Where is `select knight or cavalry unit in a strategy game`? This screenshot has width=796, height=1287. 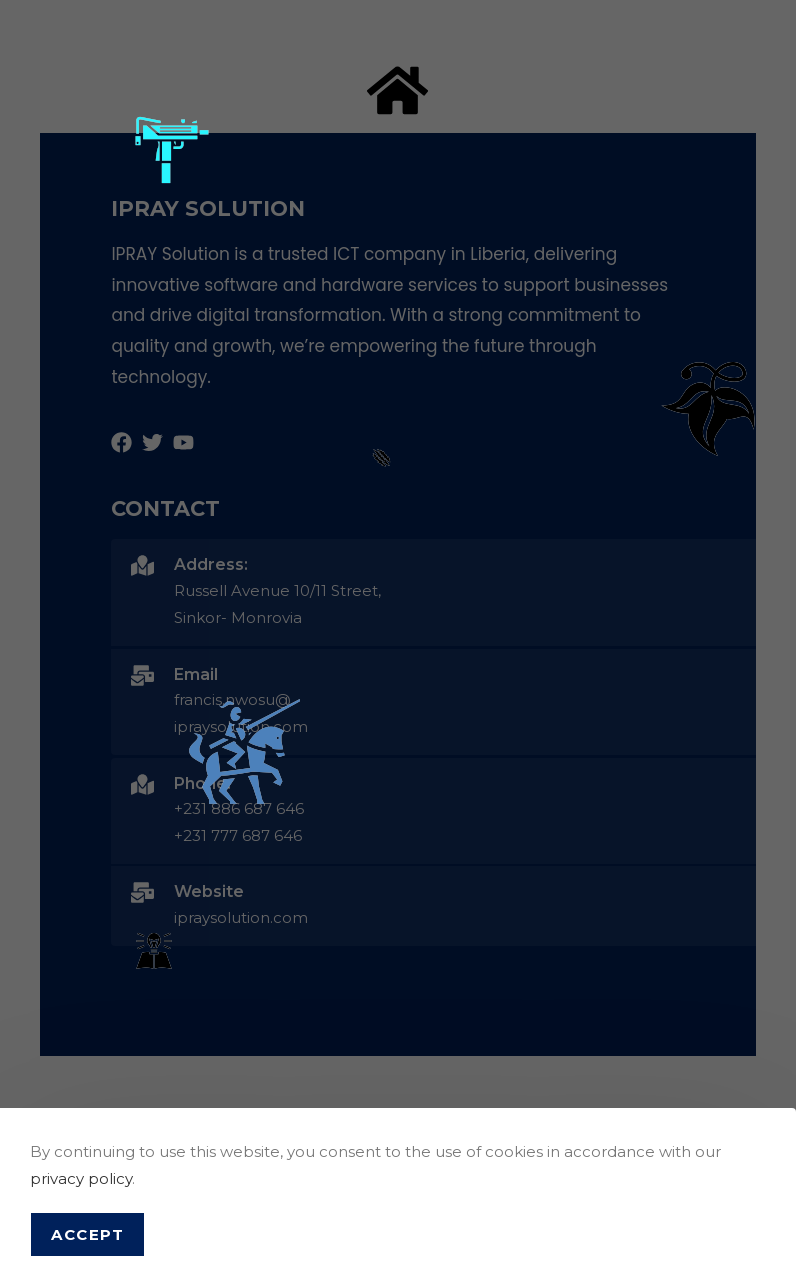
select knight or cavalry unit in a strategy game is located at coordinates (244, 751).